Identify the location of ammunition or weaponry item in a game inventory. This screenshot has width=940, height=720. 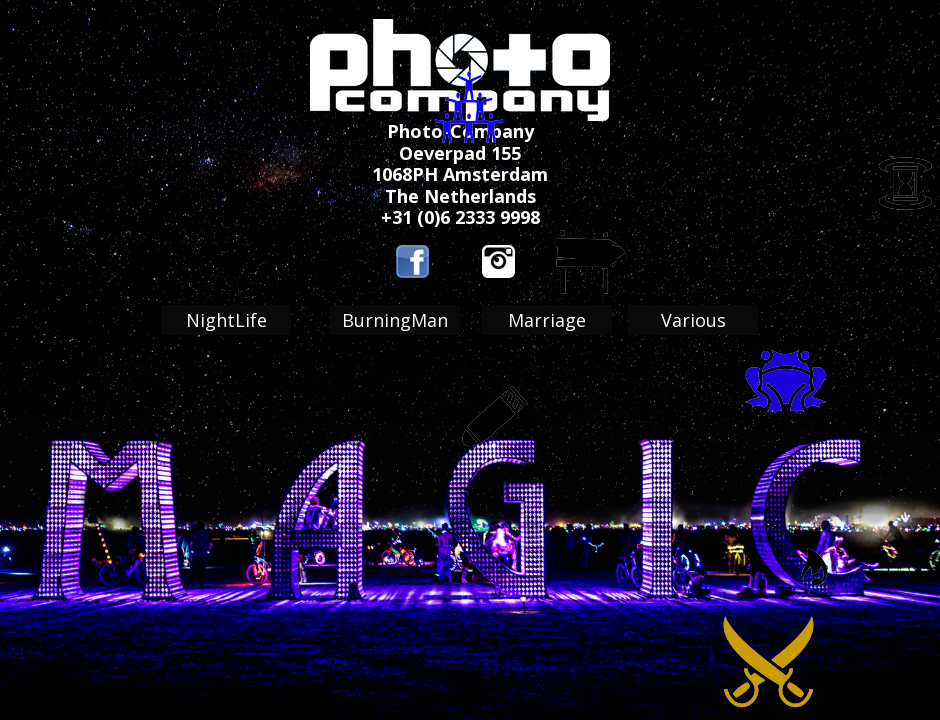
(495, 416).